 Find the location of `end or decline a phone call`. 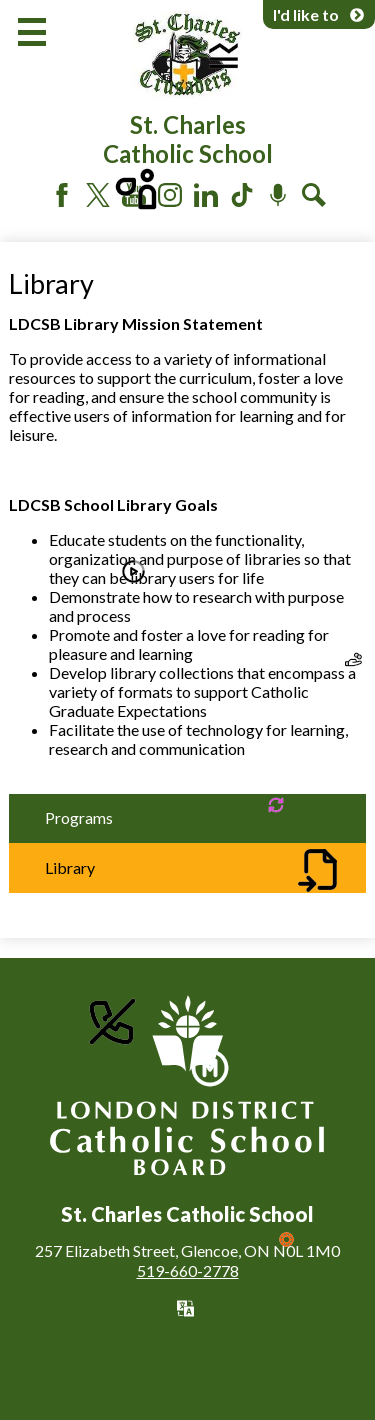

end or decline a phone call is located at coordinates (112, 1021).